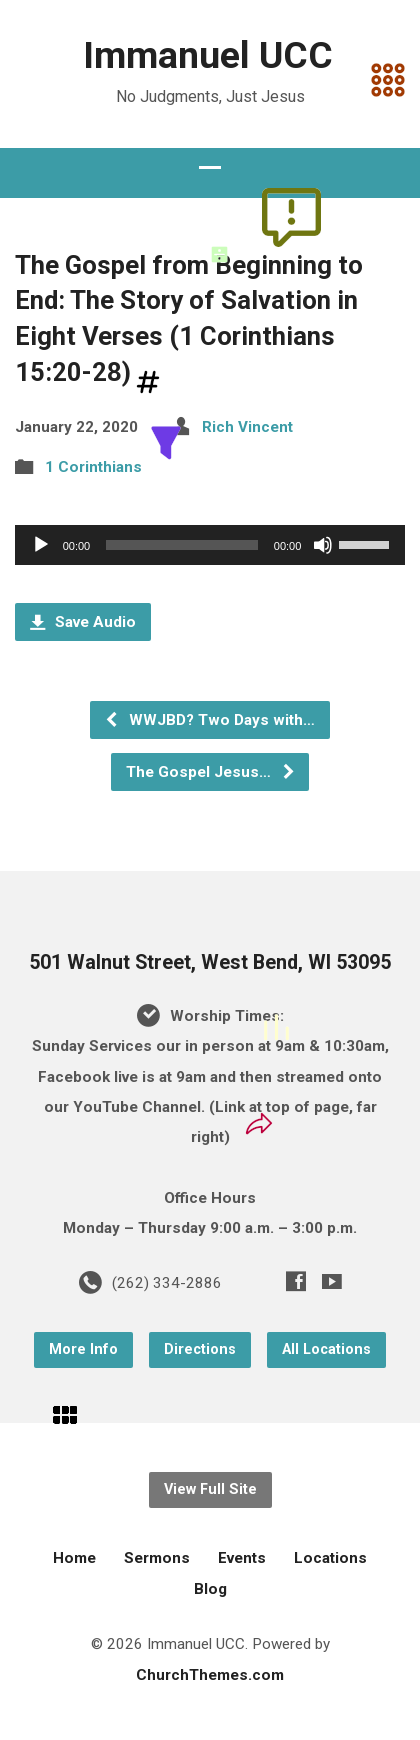 The height and width of the screenshot is (1740, 420). What do you see at coordinates (291, 217) in the screenshot?
I see `report an issue or problem` at bounding box center [291, 217].